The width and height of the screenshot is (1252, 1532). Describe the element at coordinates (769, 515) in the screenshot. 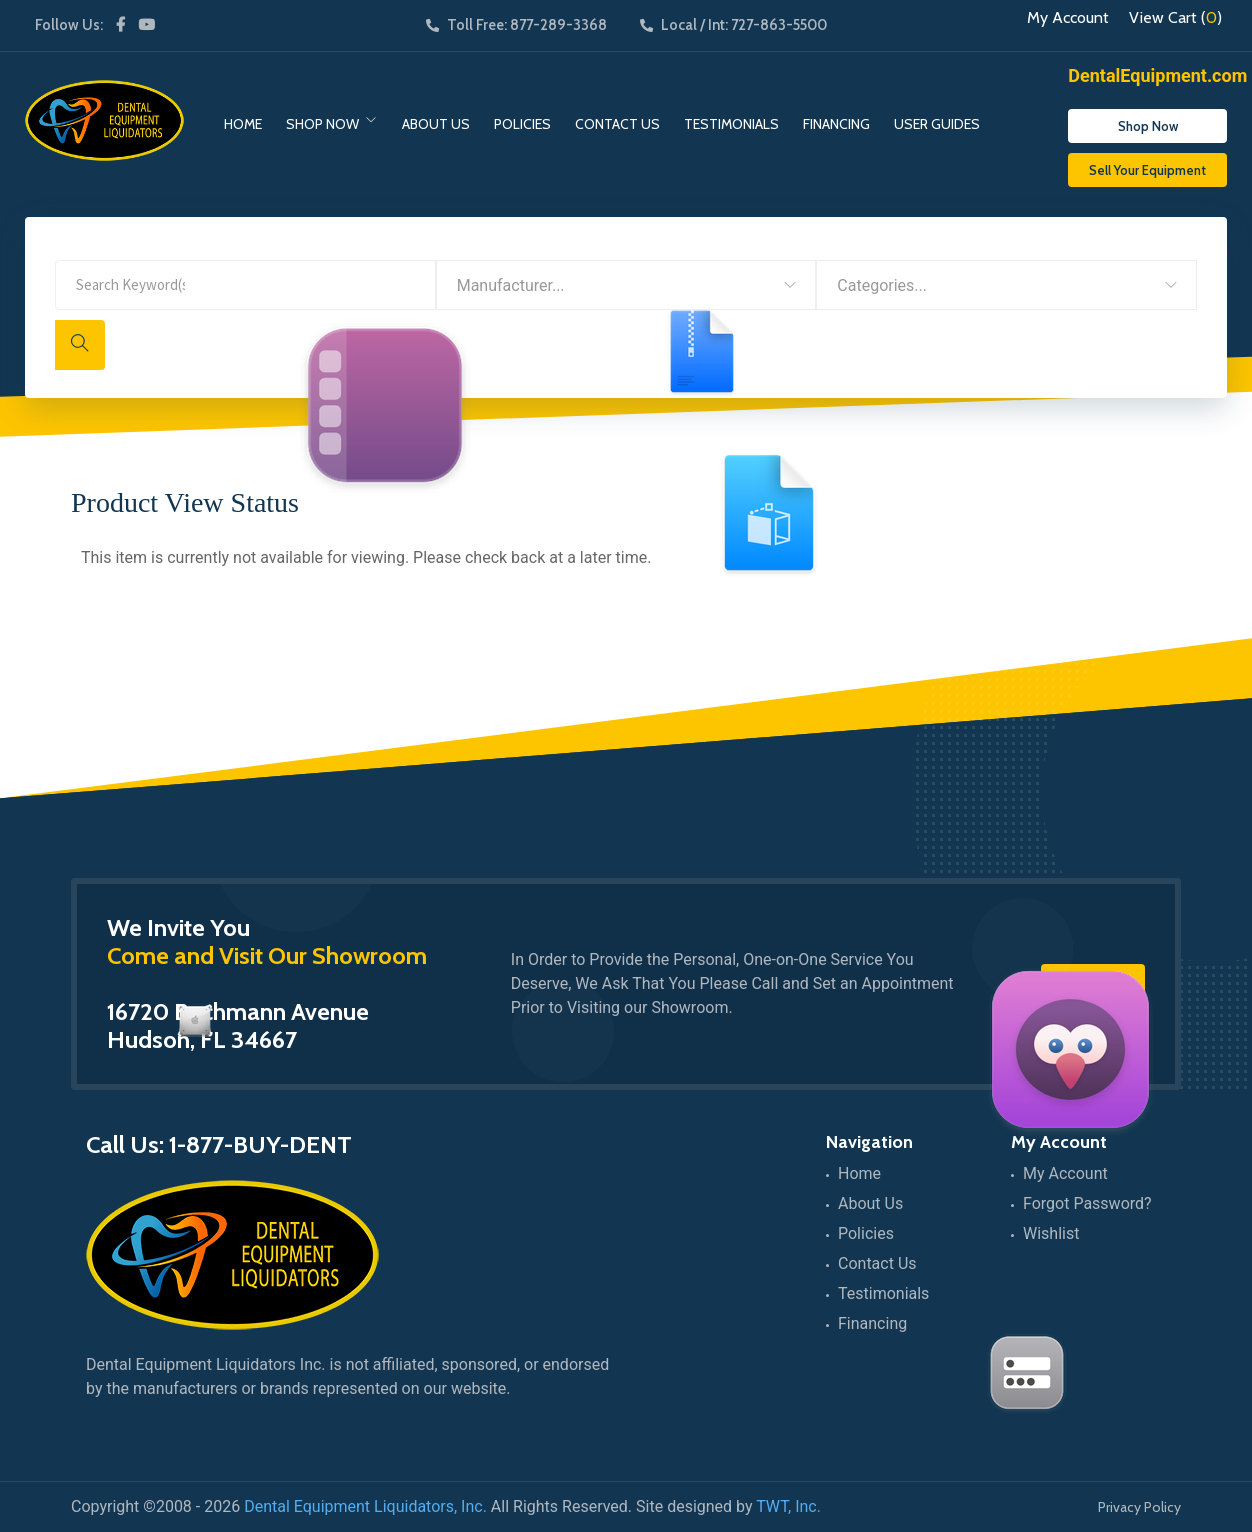

I see `a DGN file (MicroStation CAD drawing)` at that location.